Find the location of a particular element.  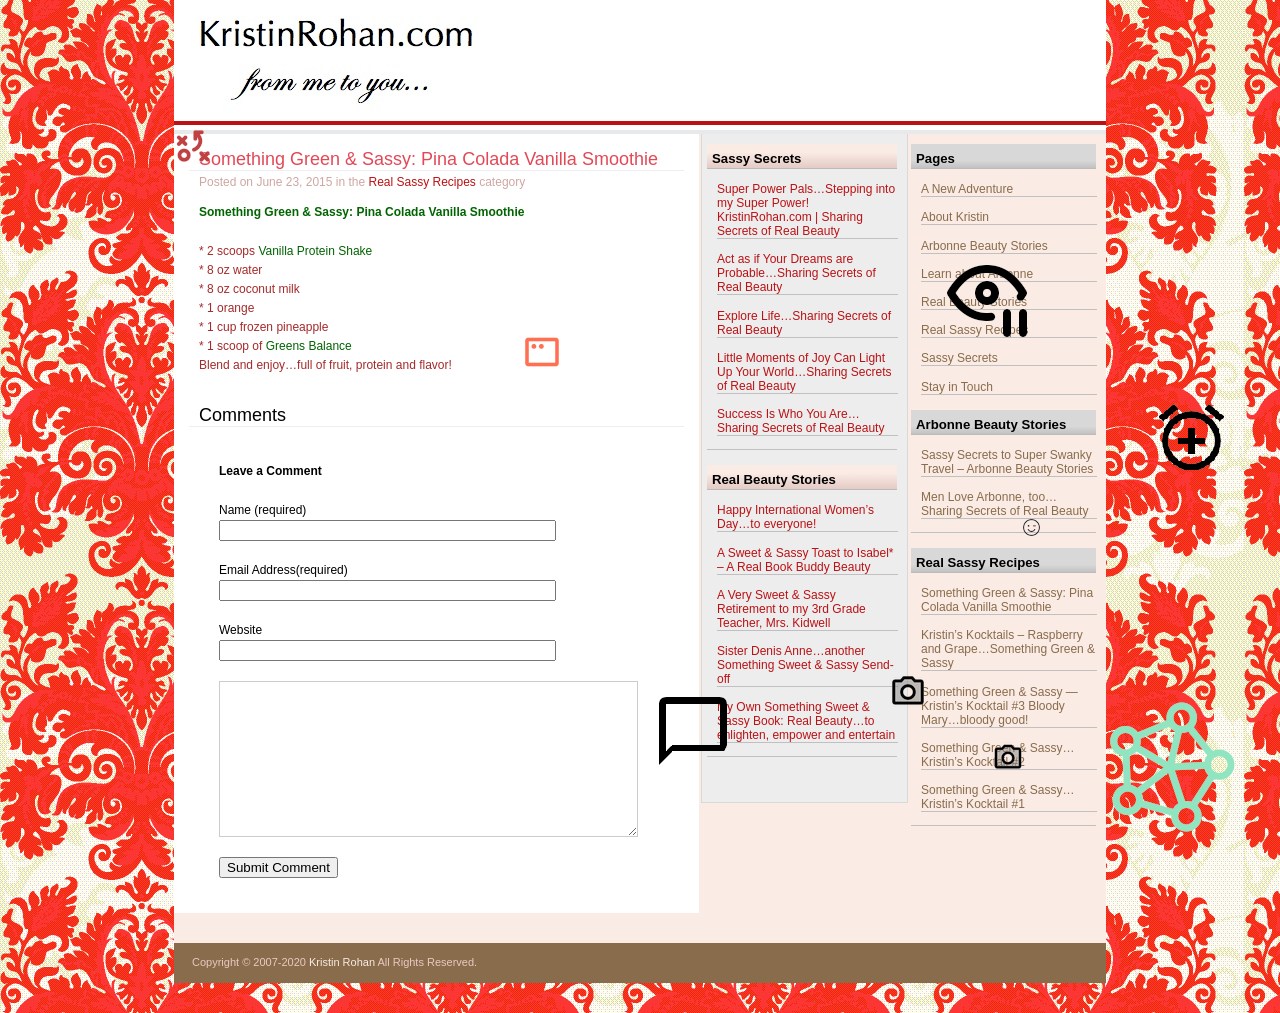

take a photo is located at coordinates (908, 692).